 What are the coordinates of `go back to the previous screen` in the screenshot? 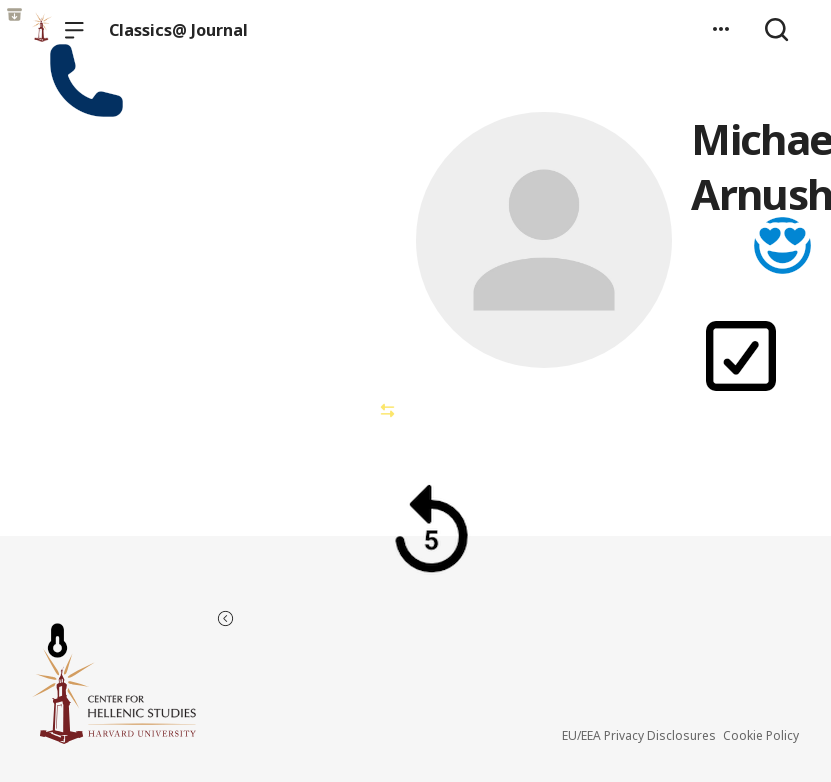 It's located at (225, 618).